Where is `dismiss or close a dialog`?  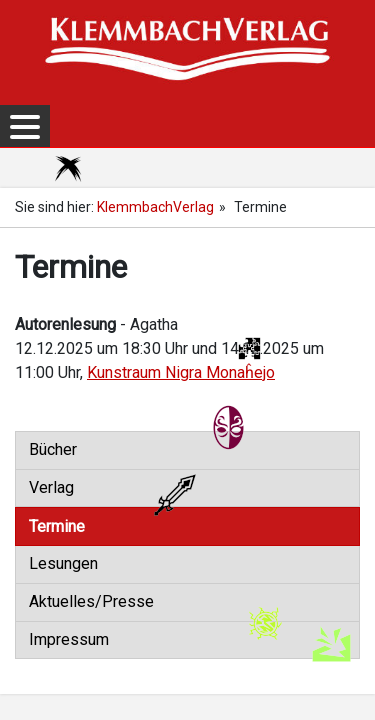 dismiss or close a dialog is located at coordinates (68, 169).